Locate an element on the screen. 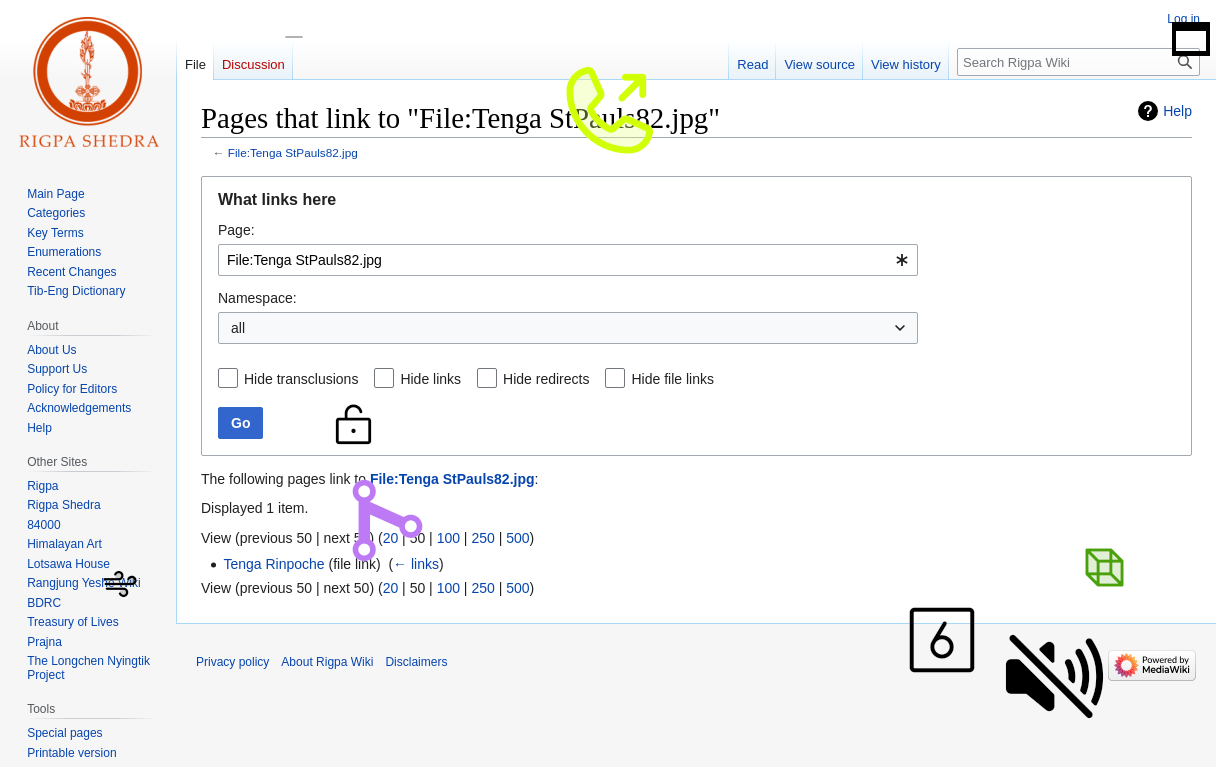 The width and height of the screenshot is (1216, 767). make an outgoing call is located at coordinates (611, 108).